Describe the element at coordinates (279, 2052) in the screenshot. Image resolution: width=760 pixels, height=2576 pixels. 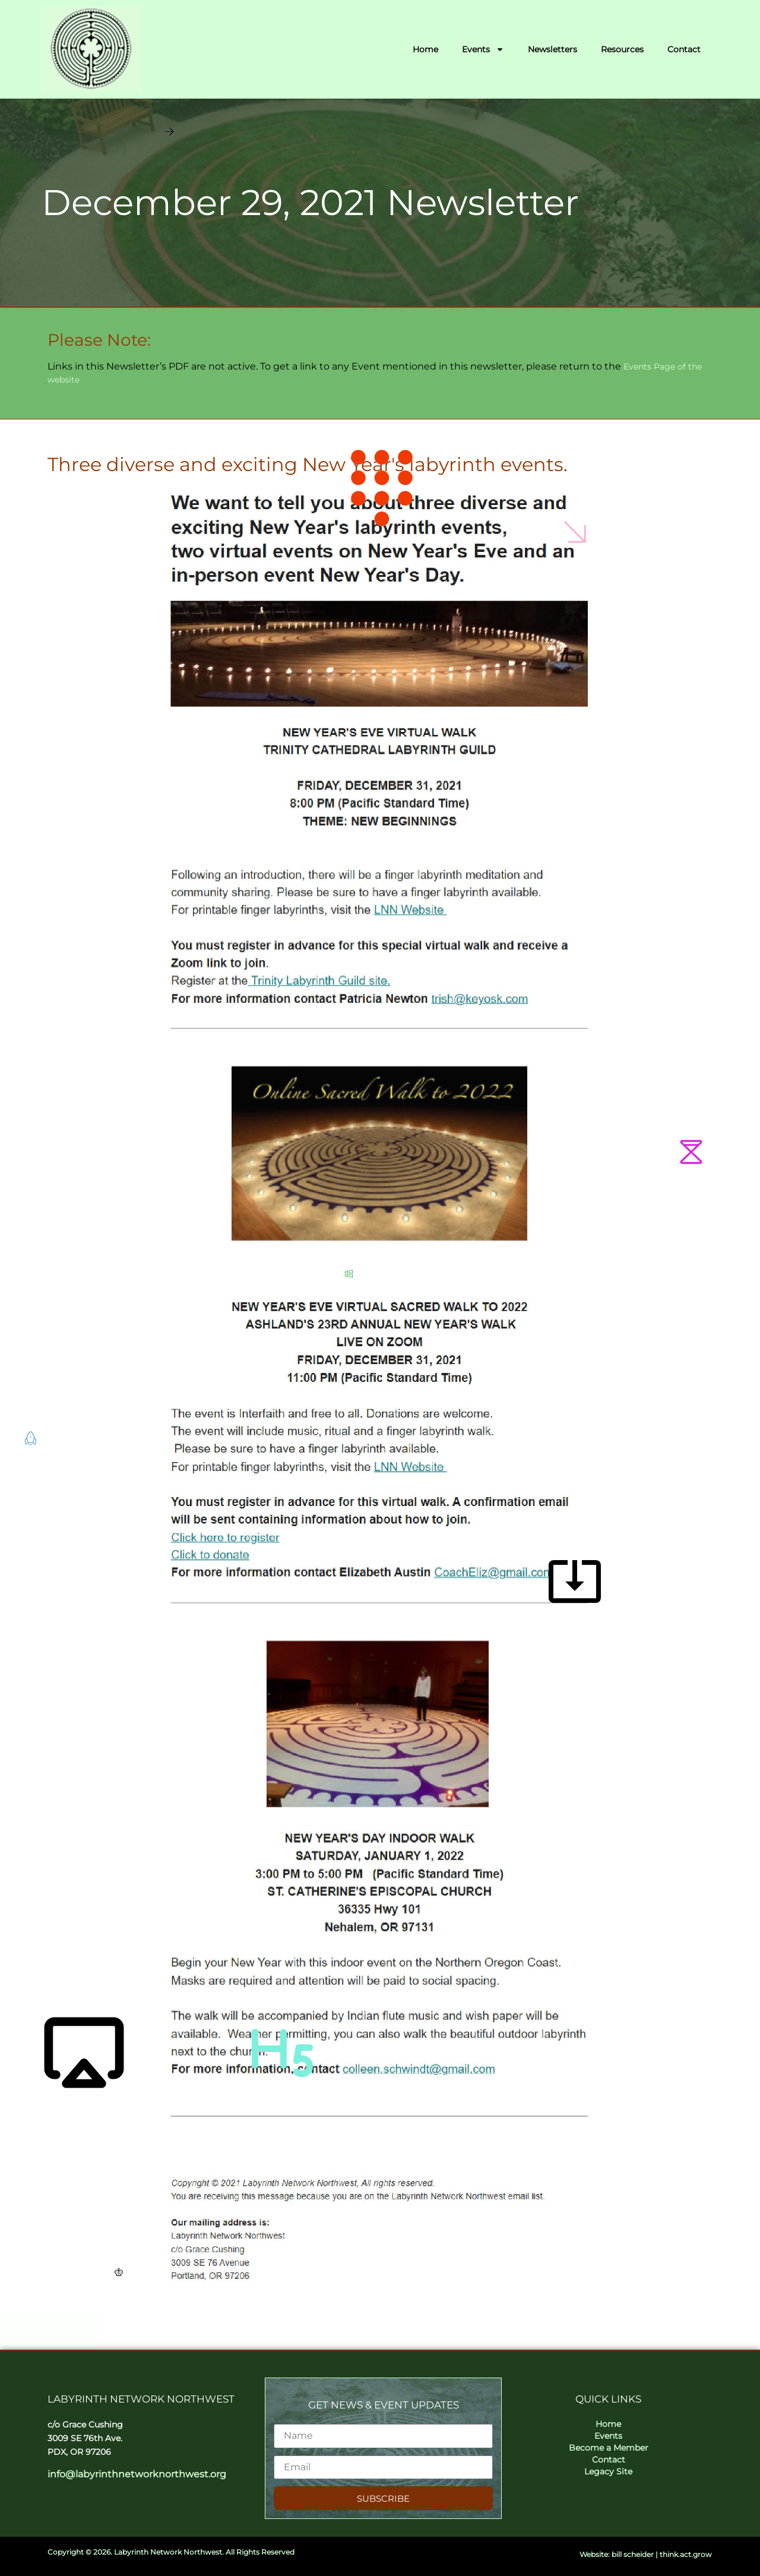
I see `format text as heading level 5` at that location.